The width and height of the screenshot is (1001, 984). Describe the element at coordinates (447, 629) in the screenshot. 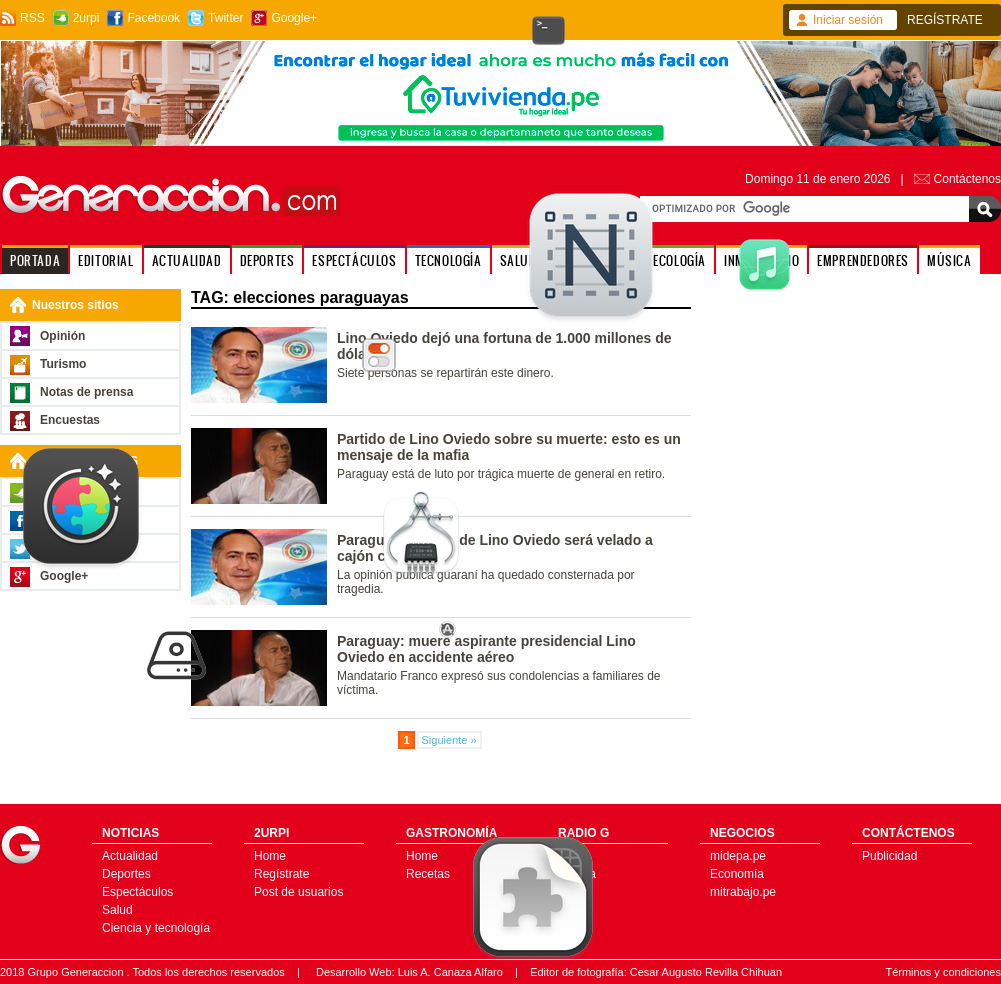

I see `open the software update application` at that location.